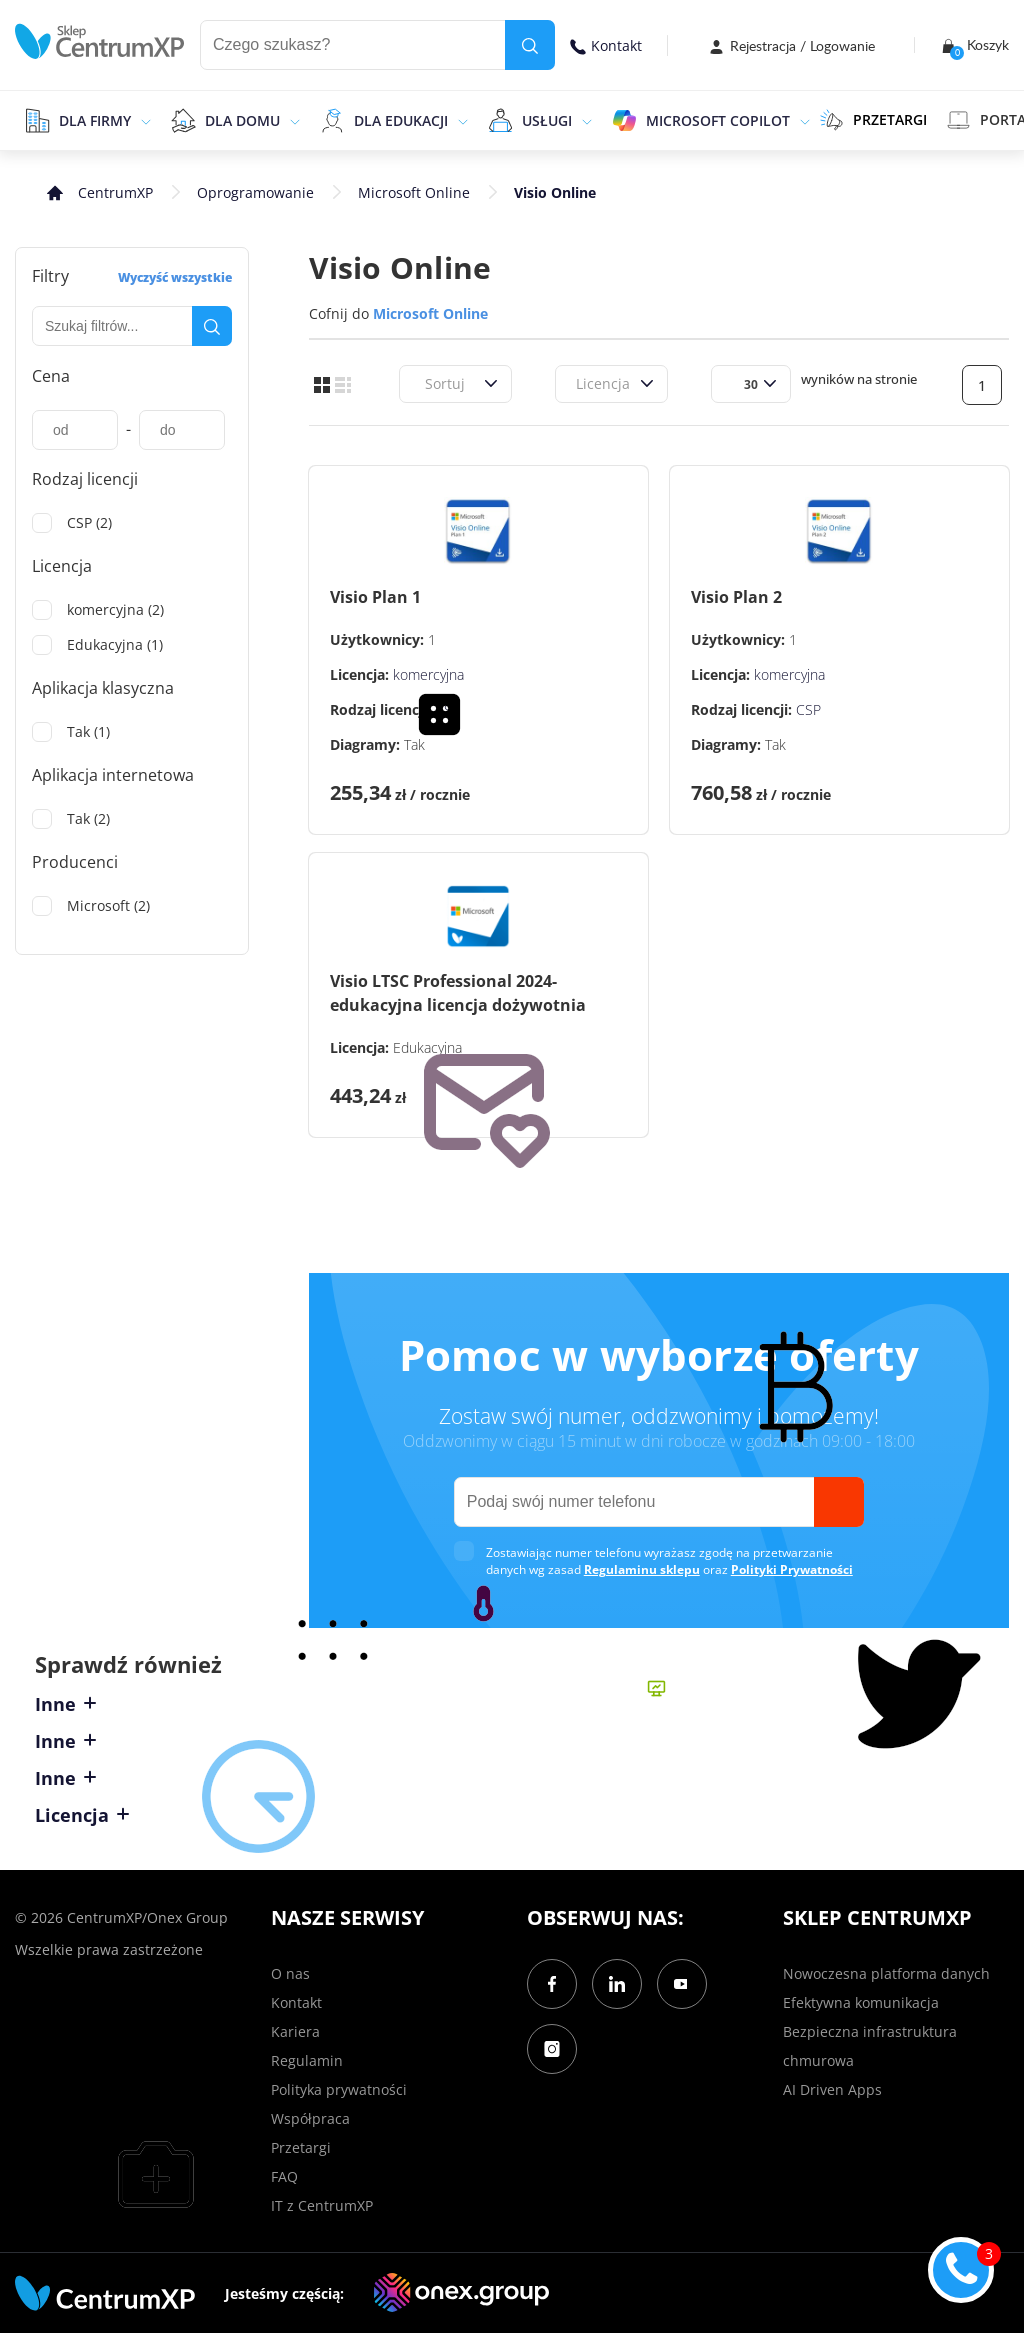  I want to click on indicates moderate temperature level, so click(483, 1603).